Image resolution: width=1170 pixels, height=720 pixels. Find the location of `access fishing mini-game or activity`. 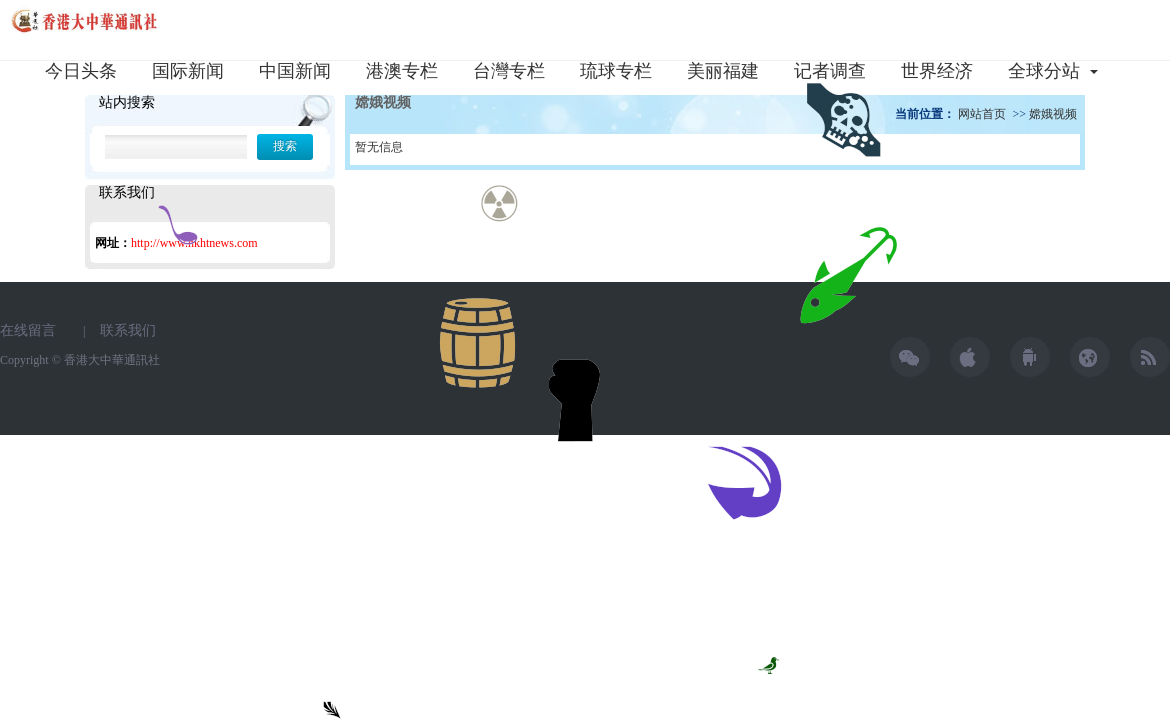

access fishing mini-game or activity is located at coordinates (849, 274).